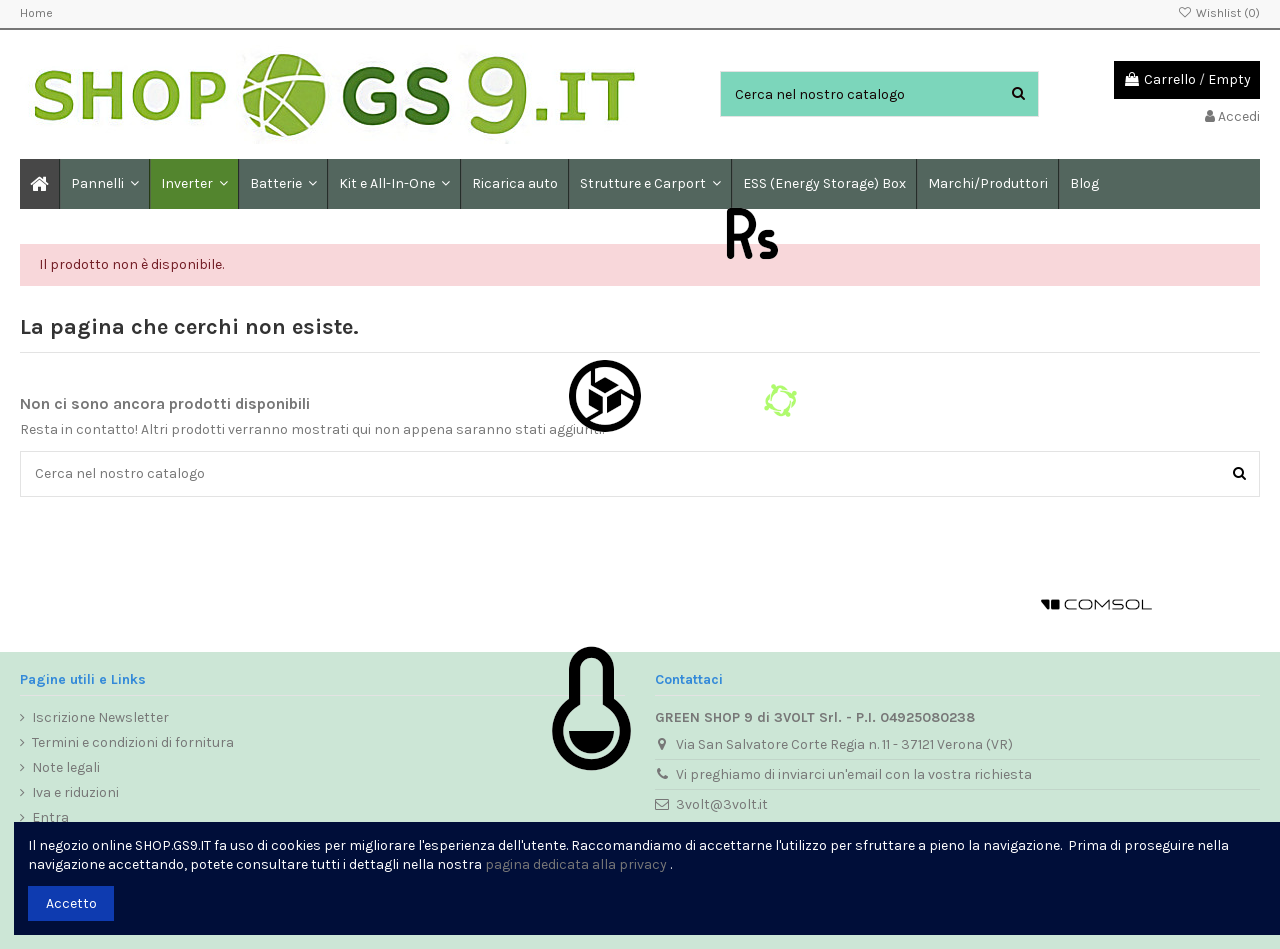 The image size is (1280, 949). Describe the element at coordinates (752, 233) in the screenshot. I see `indicates price or payment amount in Indian rupees` at that location.